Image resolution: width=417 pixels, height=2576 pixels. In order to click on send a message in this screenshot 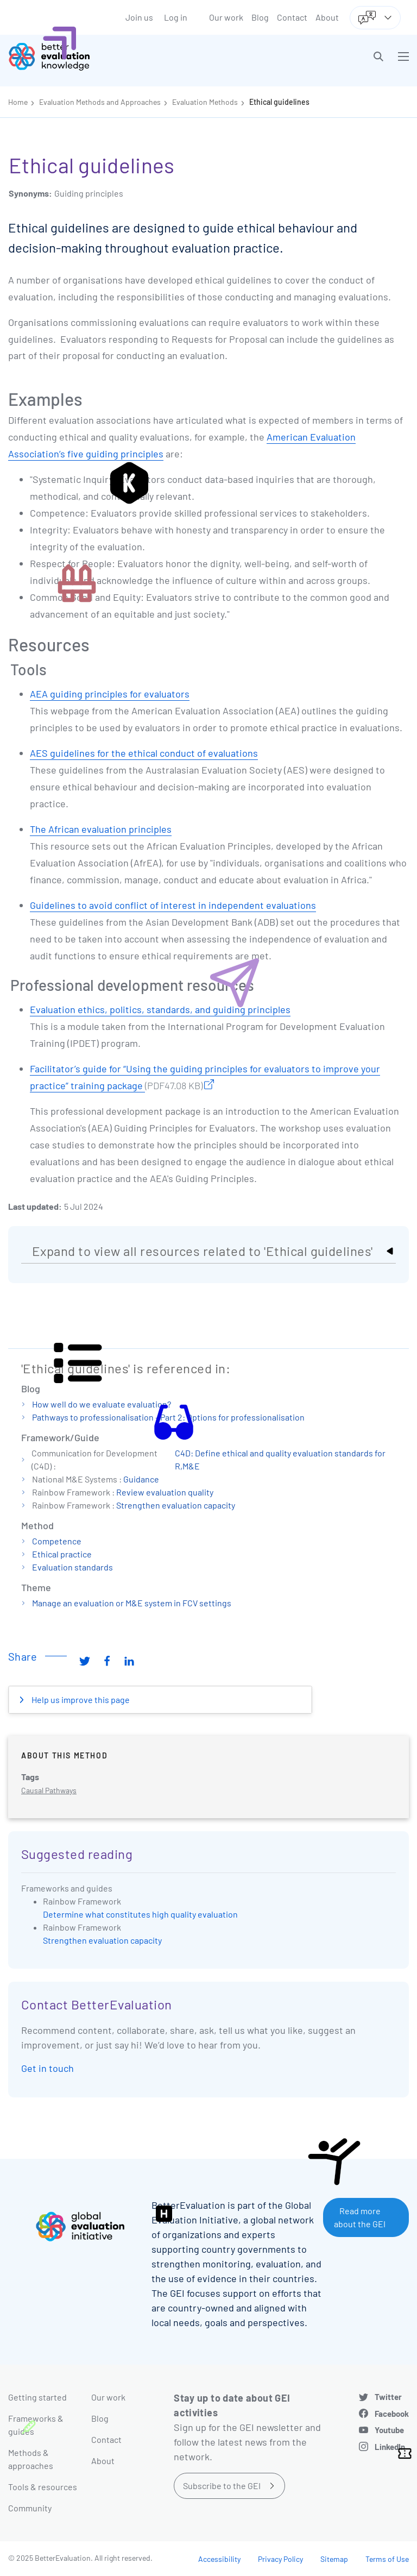, I will do `click(234, 983)`.